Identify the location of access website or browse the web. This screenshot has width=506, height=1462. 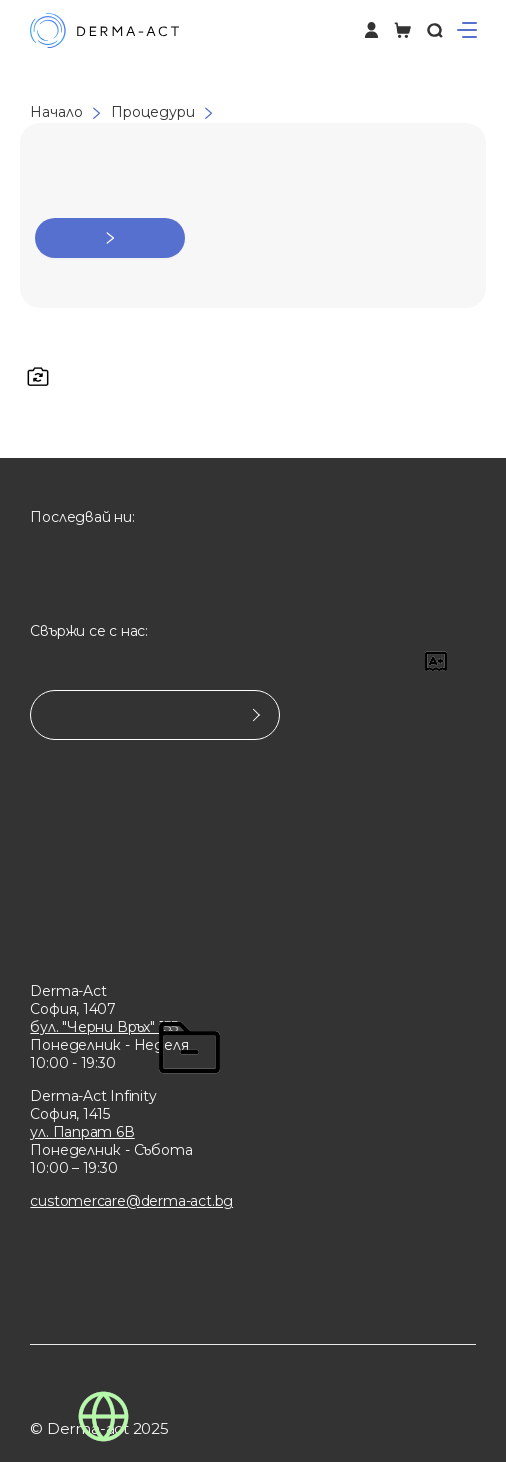
(103, 1416).